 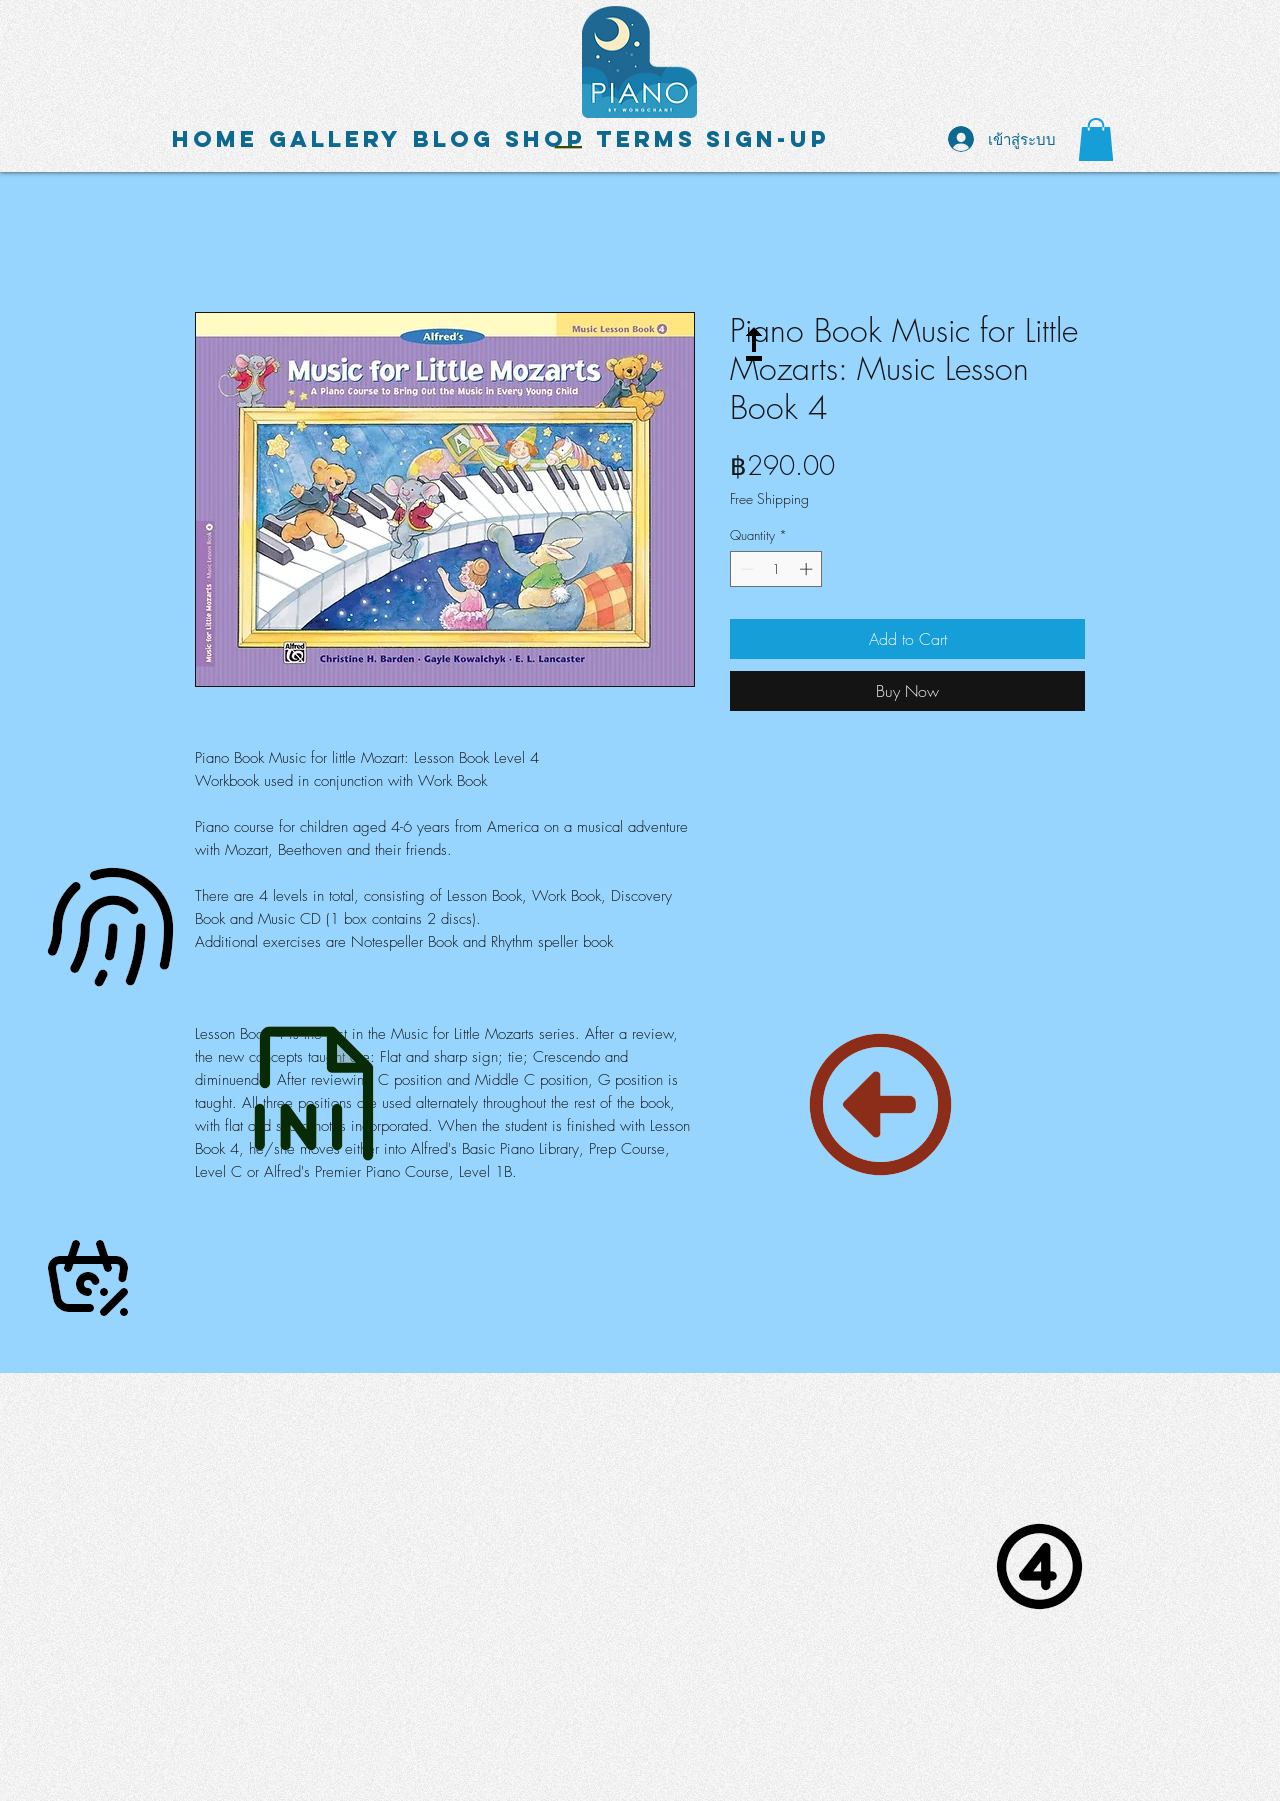 I want to click on view discounted items in your basket, so click(x=88, y=1276).